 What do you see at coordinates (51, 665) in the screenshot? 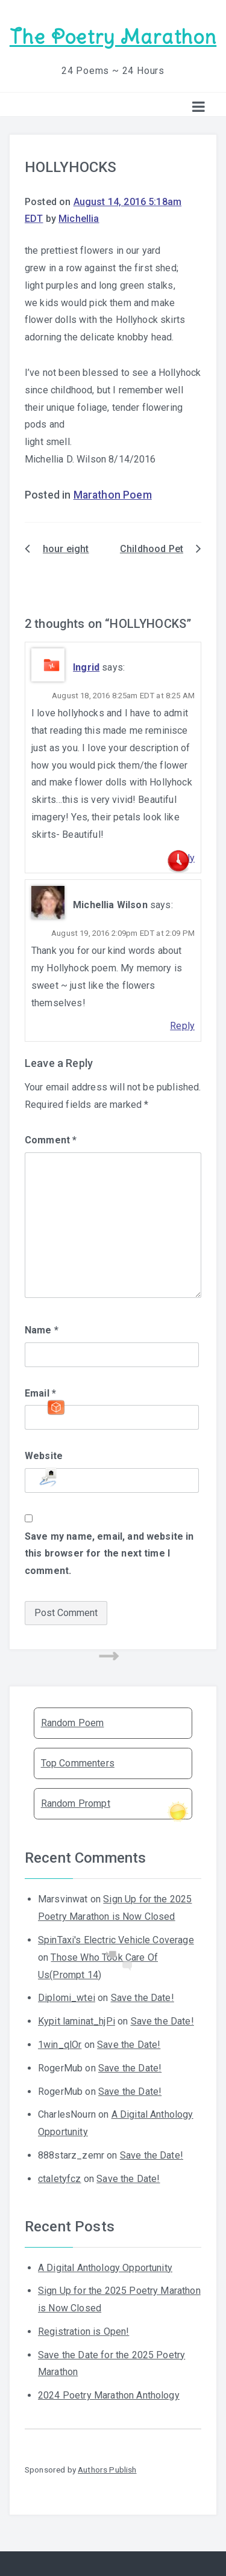
I see `open Wondershare EdrawInfo project files` at bounding box center [51, 665].